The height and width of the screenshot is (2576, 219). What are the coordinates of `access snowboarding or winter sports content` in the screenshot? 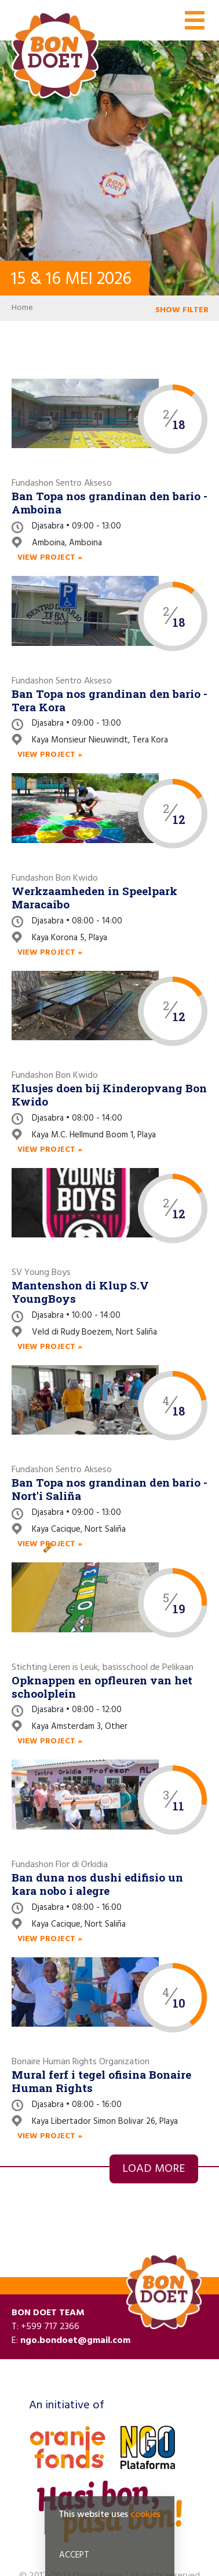 It's located at (48, 1547).